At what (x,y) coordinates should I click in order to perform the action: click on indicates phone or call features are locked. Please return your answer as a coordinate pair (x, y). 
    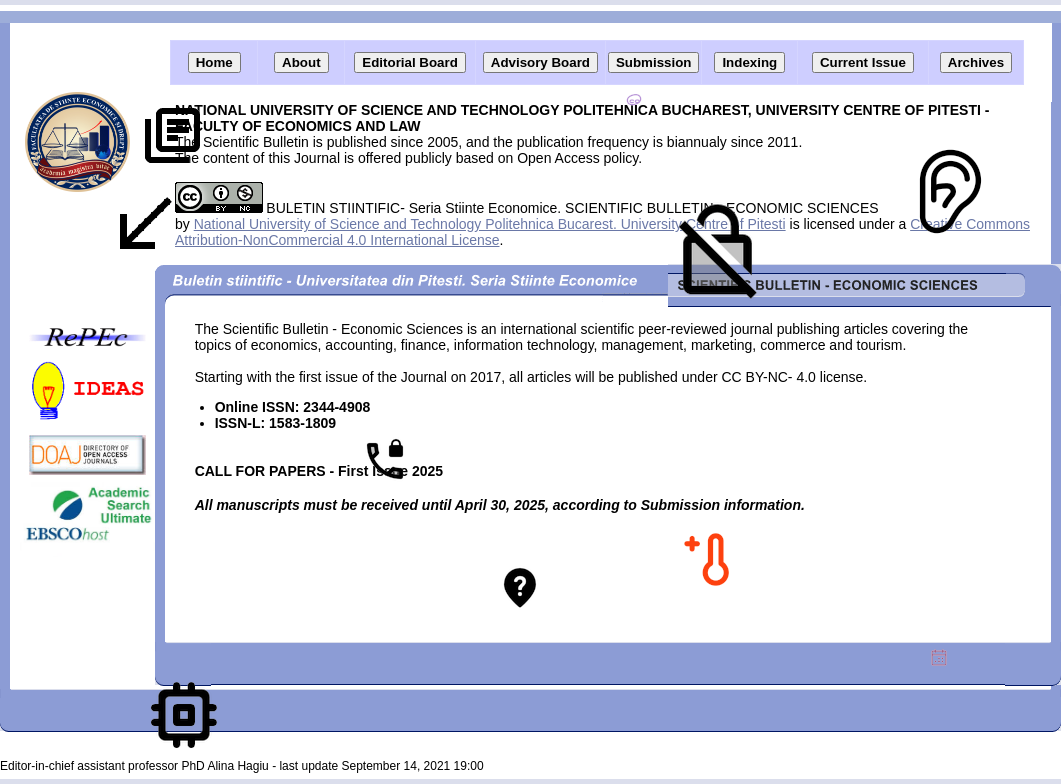
    Looking at the image, I should click on (385, 461).